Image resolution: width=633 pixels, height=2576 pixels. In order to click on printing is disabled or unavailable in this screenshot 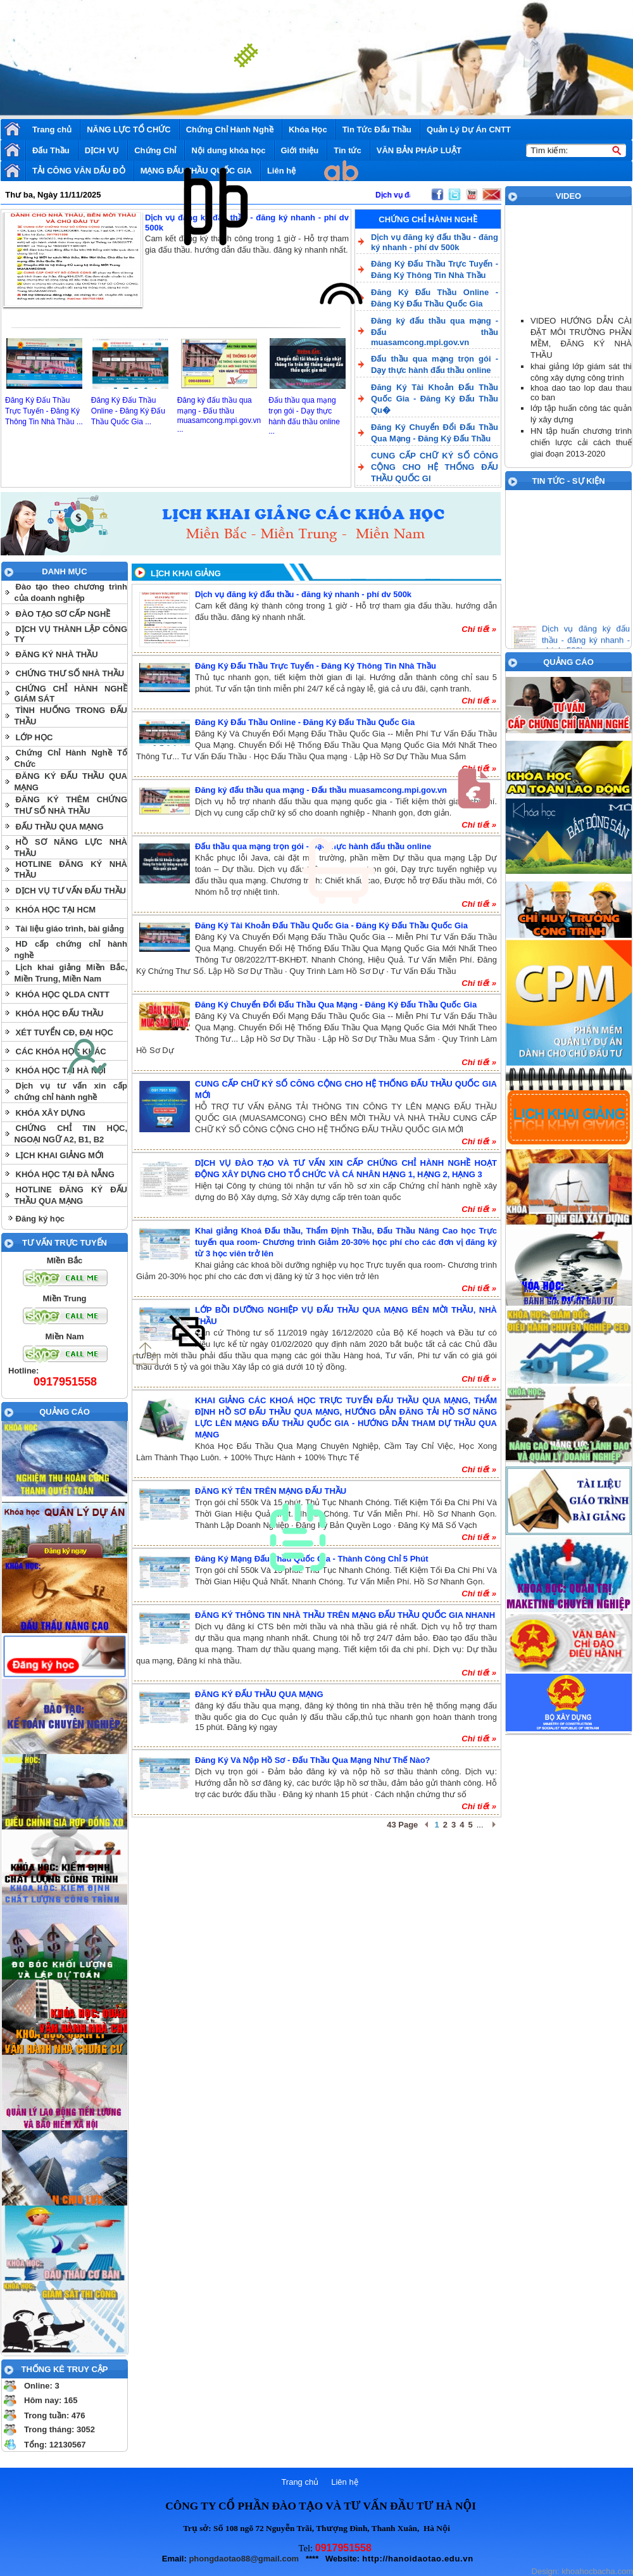, I will do `click(189, 1332)`.